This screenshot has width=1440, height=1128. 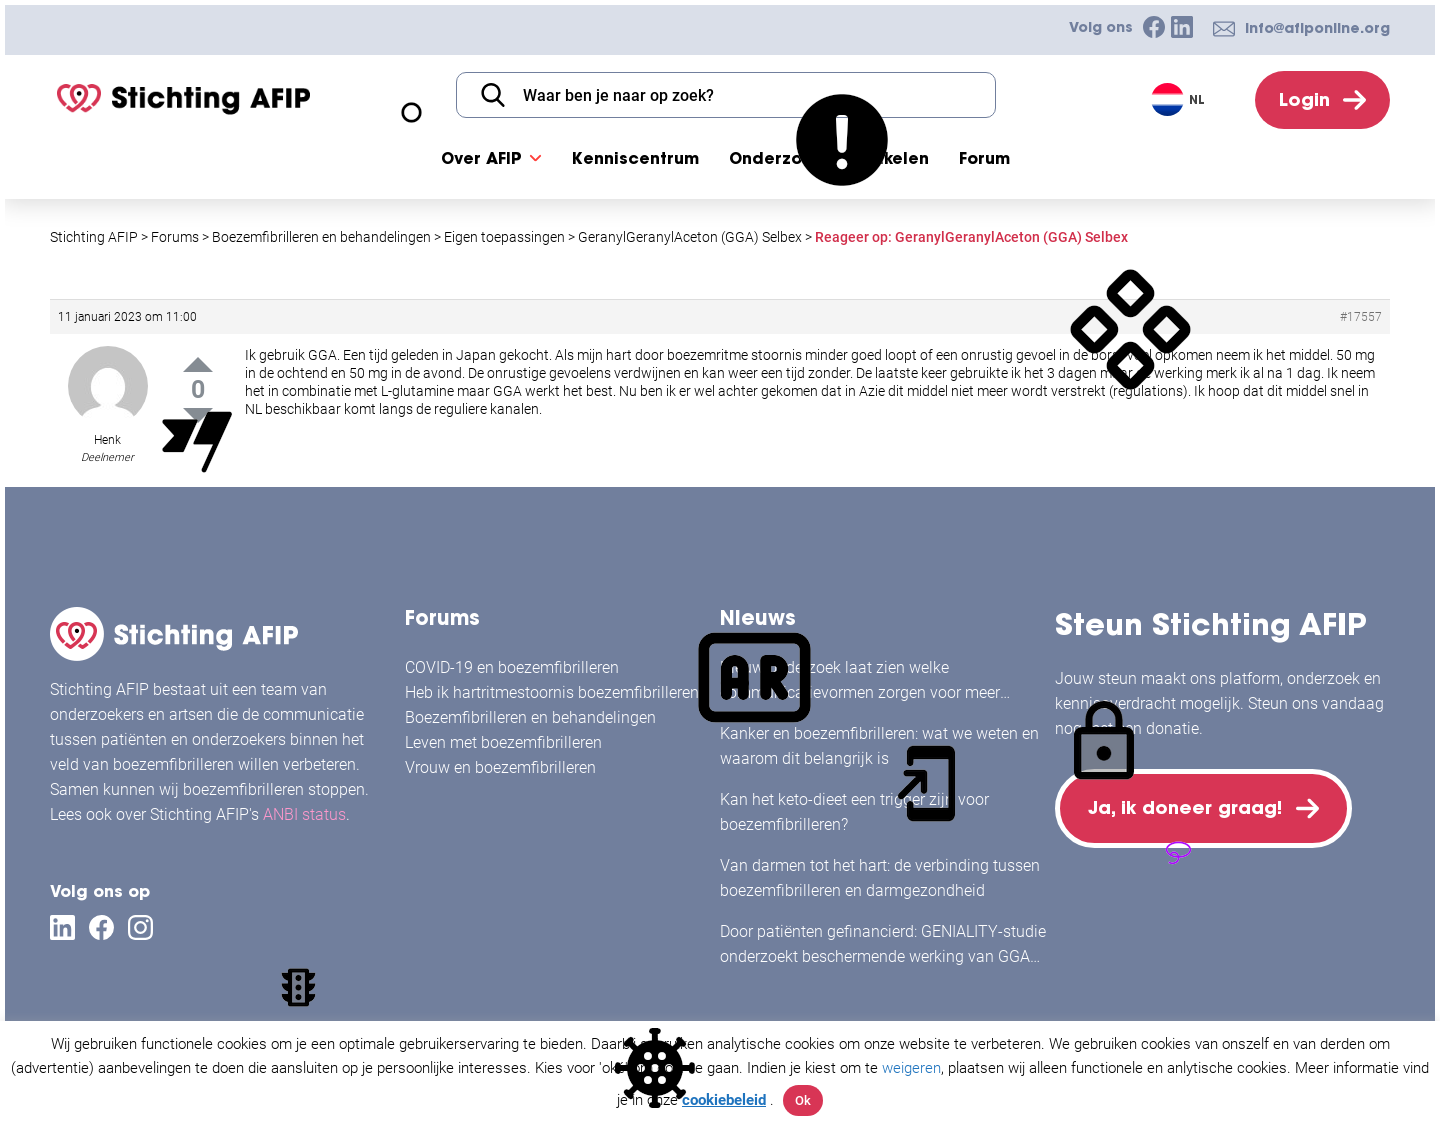 What do you see at coordinates (1178, 851) in the screenshot?
I see `select objects using freehand drawing` at bounding box center [1178, 851].